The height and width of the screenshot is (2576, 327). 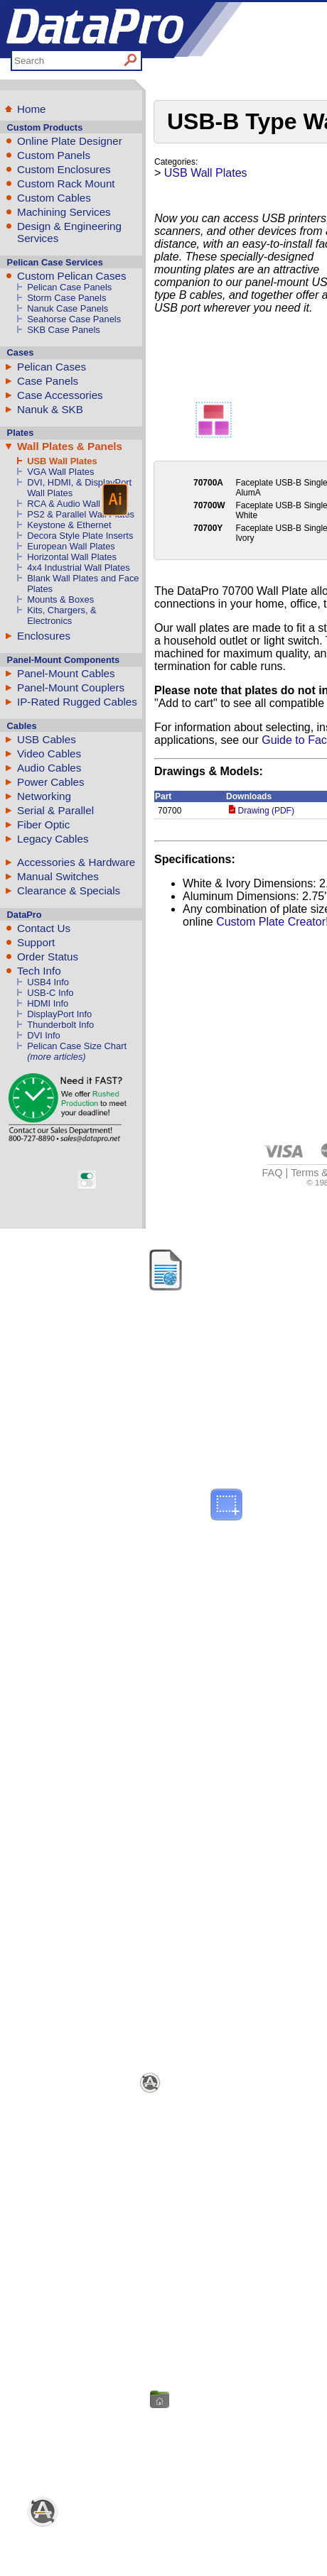 I want to click on open a web template document file, so click(x=166, y=1270).